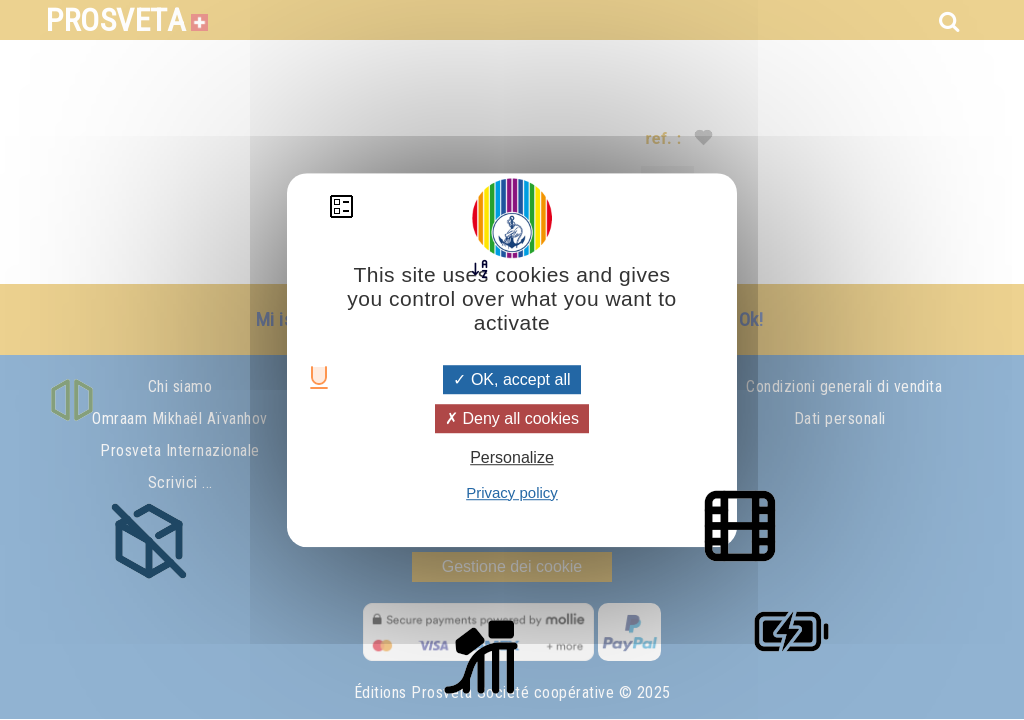 The width and height of the screenshot is (1024, 720). What do you see at coordinates (149, 541) in the screenshot?
I see `package or shipment unavailable` at bounding box center [149, 541].